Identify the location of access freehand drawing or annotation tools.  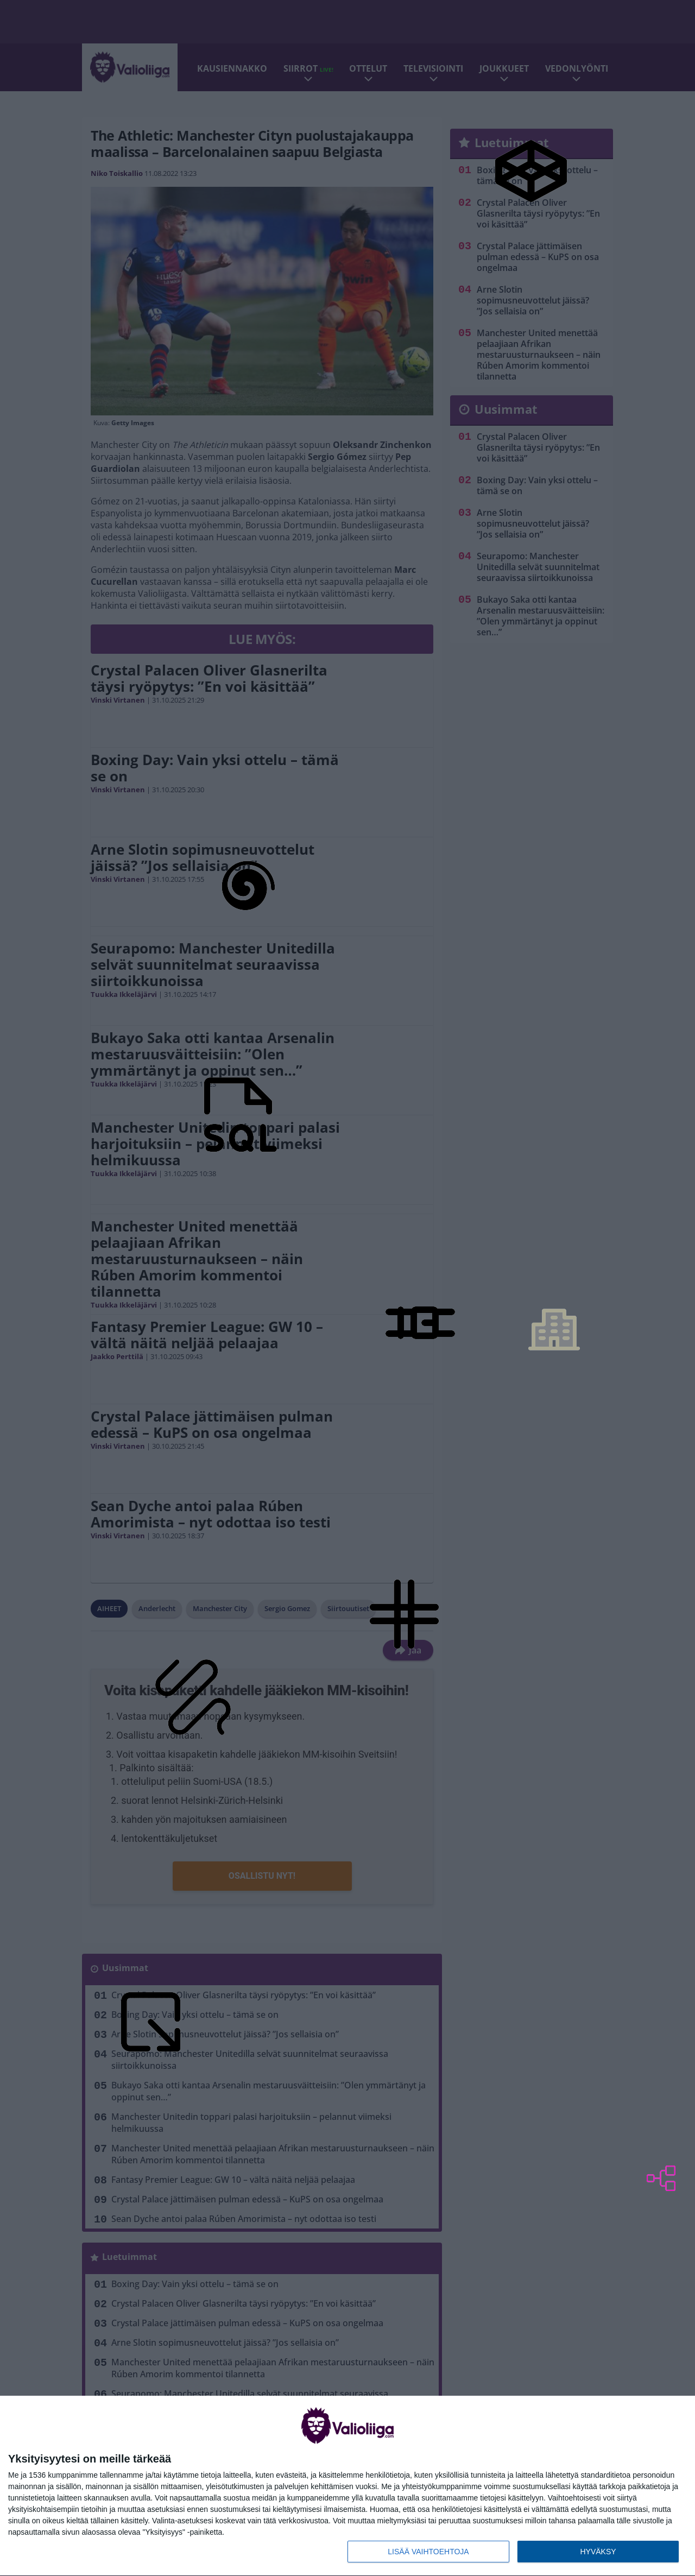
(193, 1697).